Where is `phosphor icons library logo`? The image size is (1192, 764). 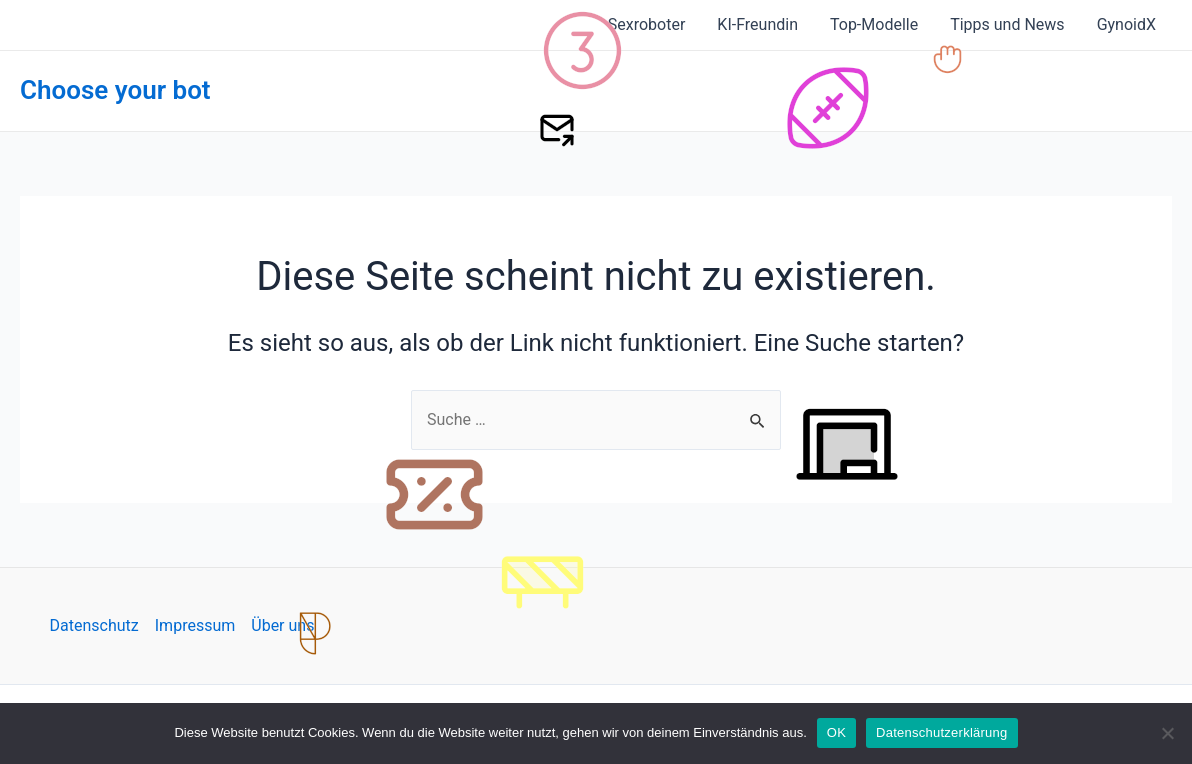
phosphor icons library logo is located at coordinates (312, 631).